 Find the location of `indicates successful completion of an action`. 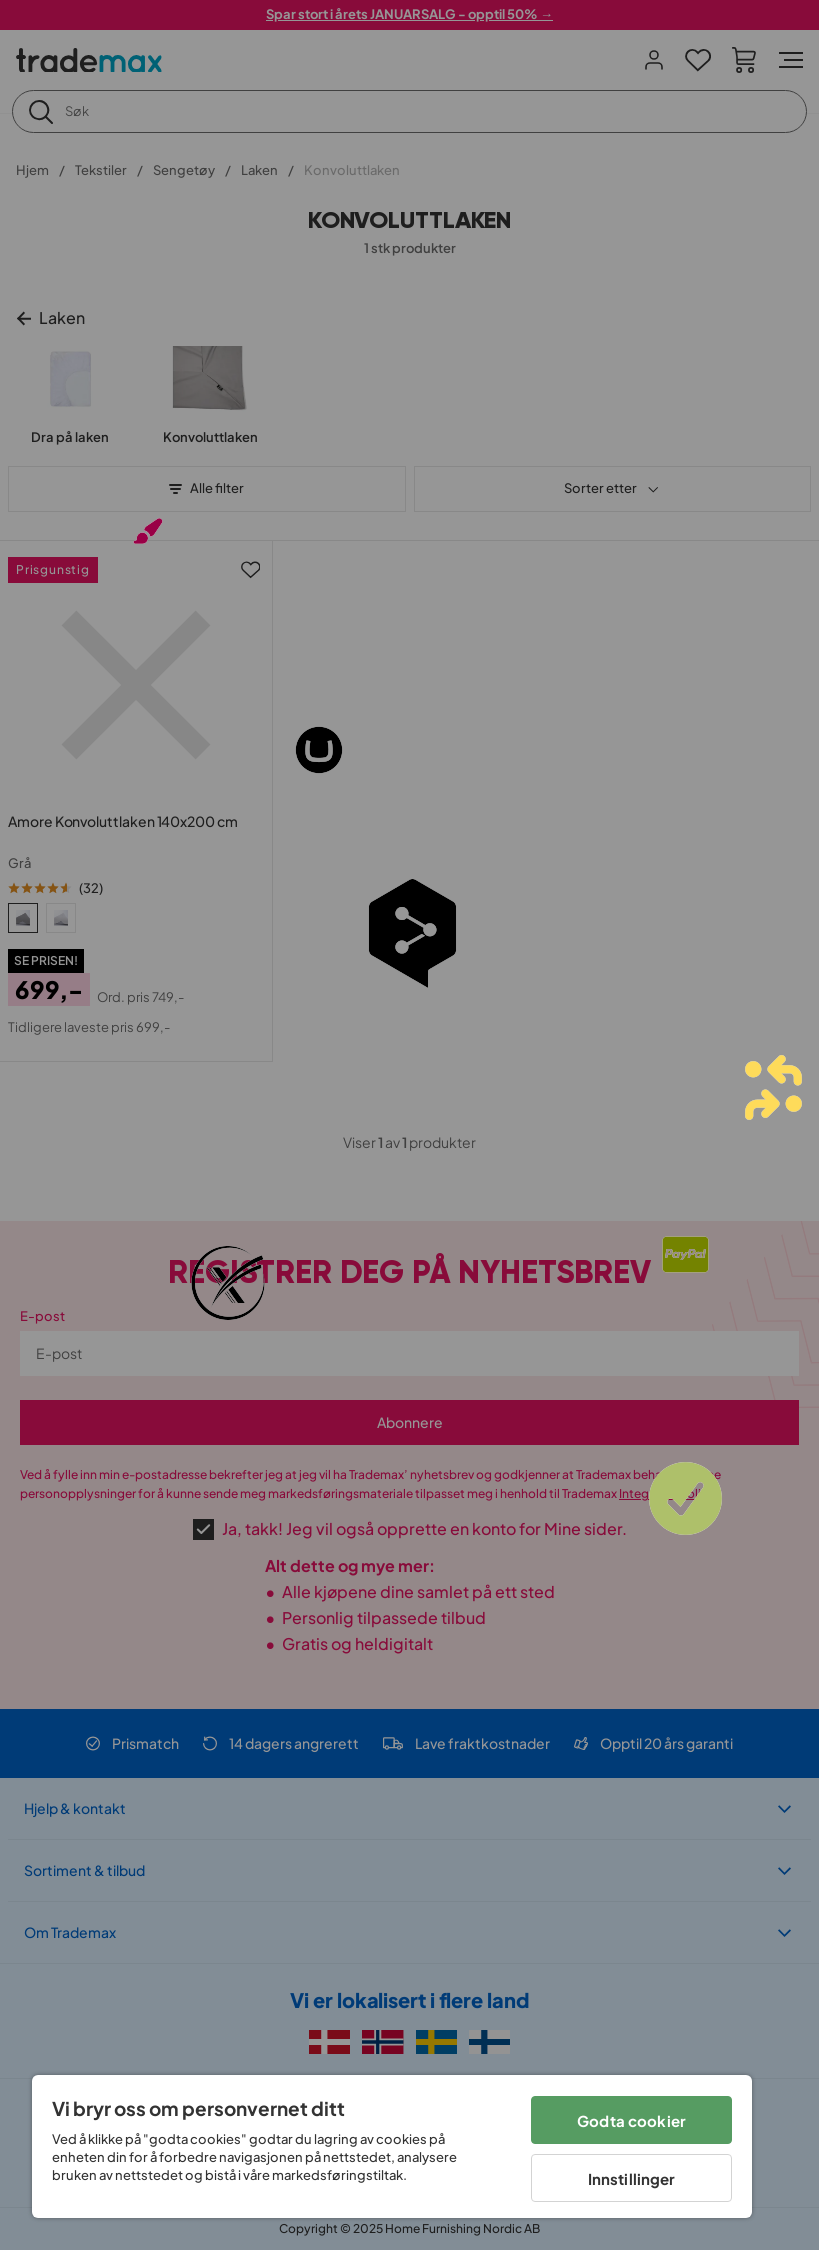

indicates successful completion of an action is located at coordinates (685, 1498).